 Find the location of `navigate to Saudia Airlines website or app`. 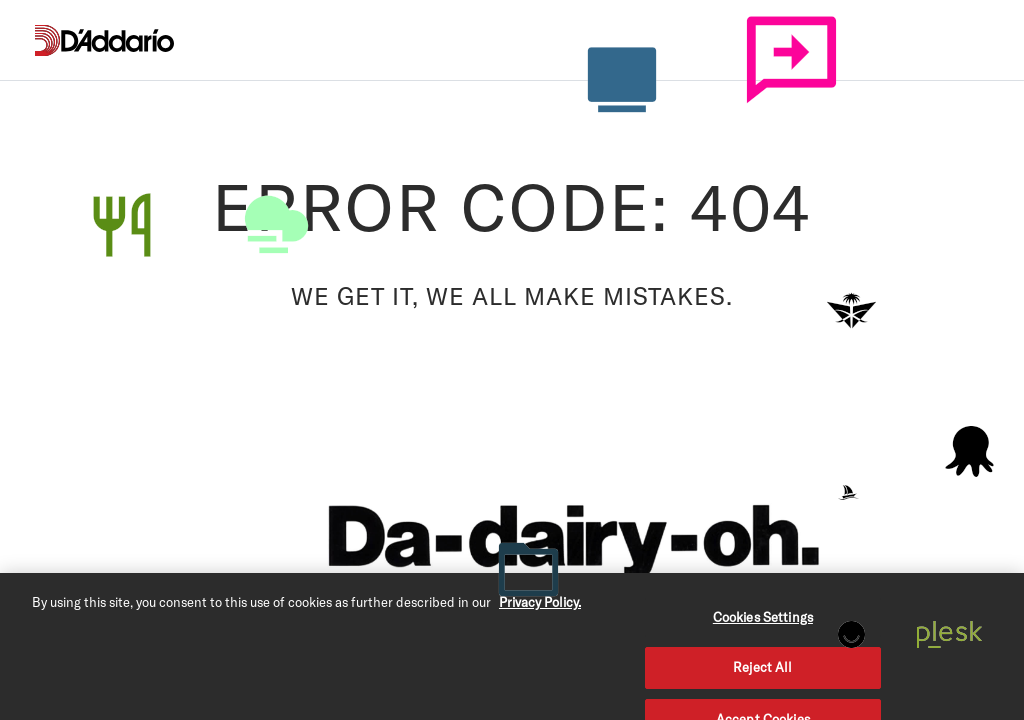

navigate to Saudia Airlines website or app is located at coordinates (851, 310).